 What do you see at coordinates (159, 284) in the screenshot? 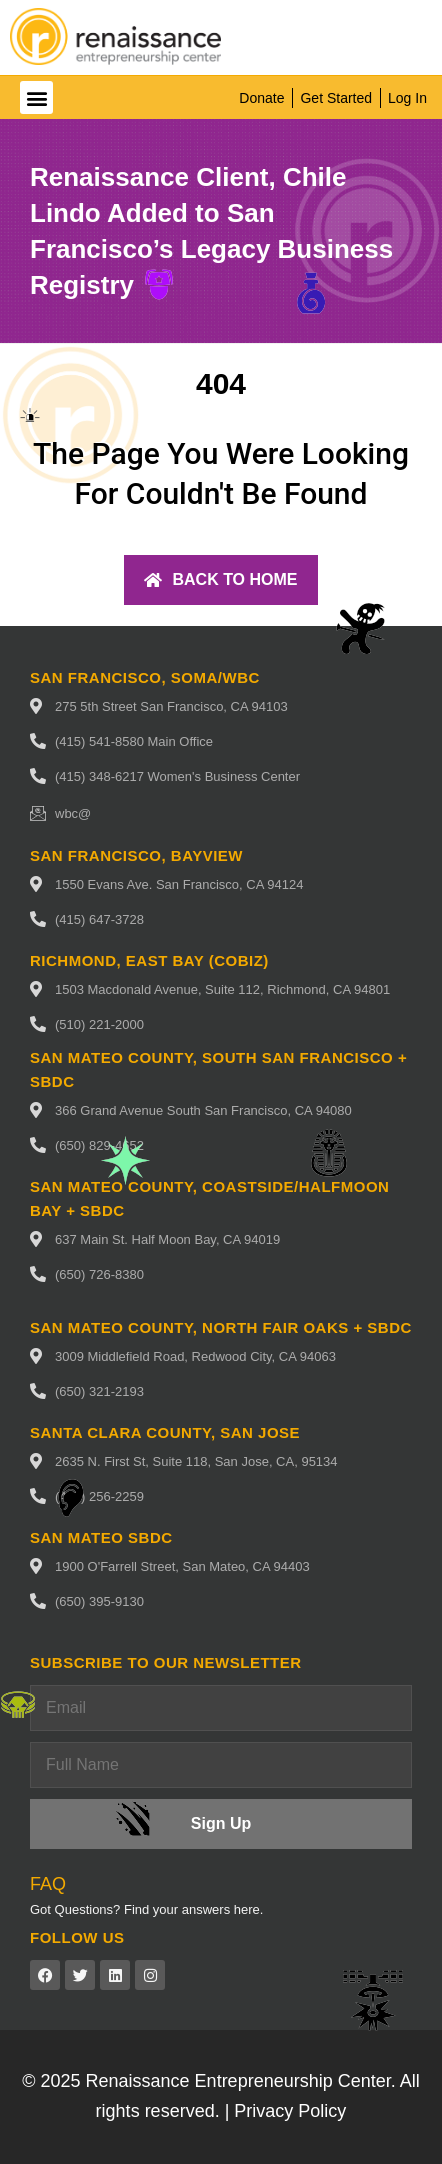
I see `select Russian-style winter hat accessory` at bounding box center [159, 284].